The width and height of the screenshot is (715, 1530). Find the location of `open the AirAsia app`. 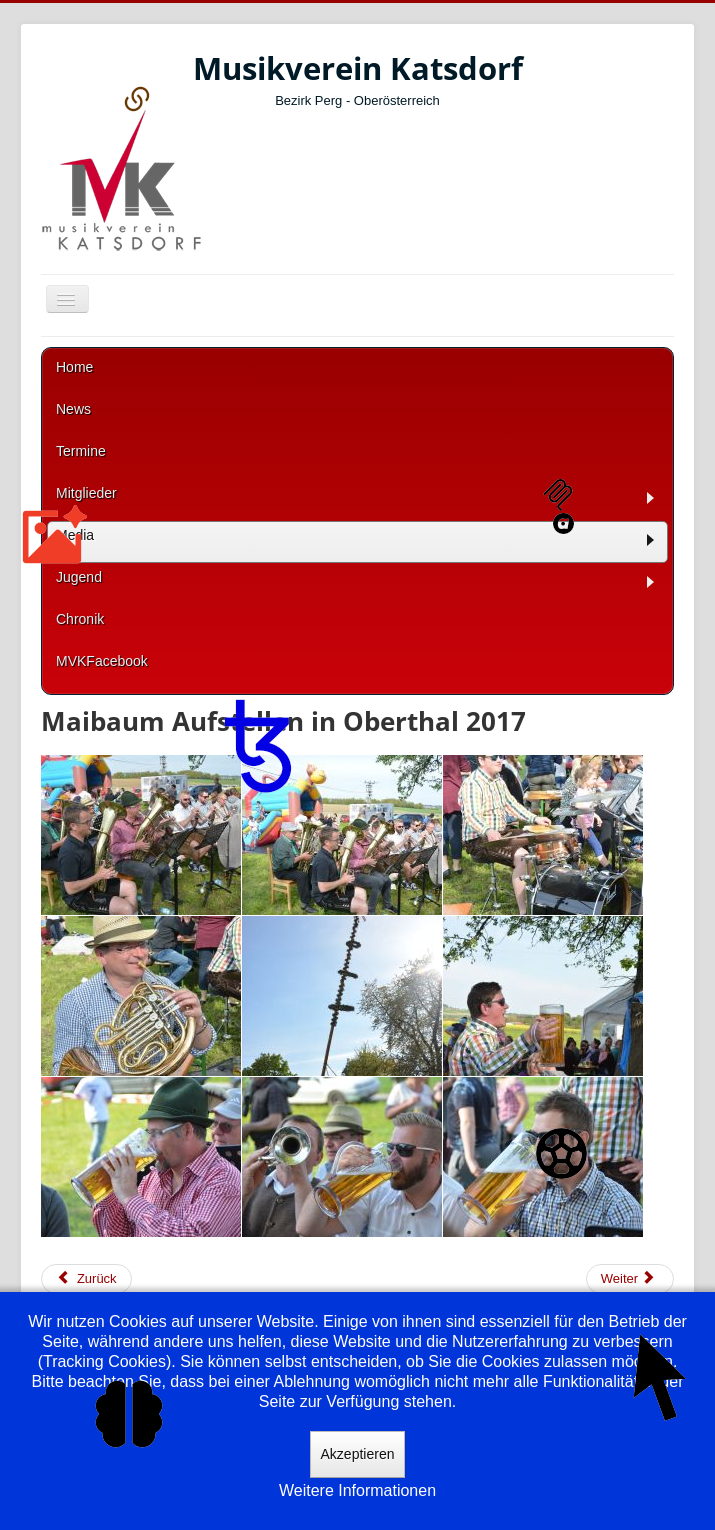

open the AirAsia app is located at coordinates (563, 523).